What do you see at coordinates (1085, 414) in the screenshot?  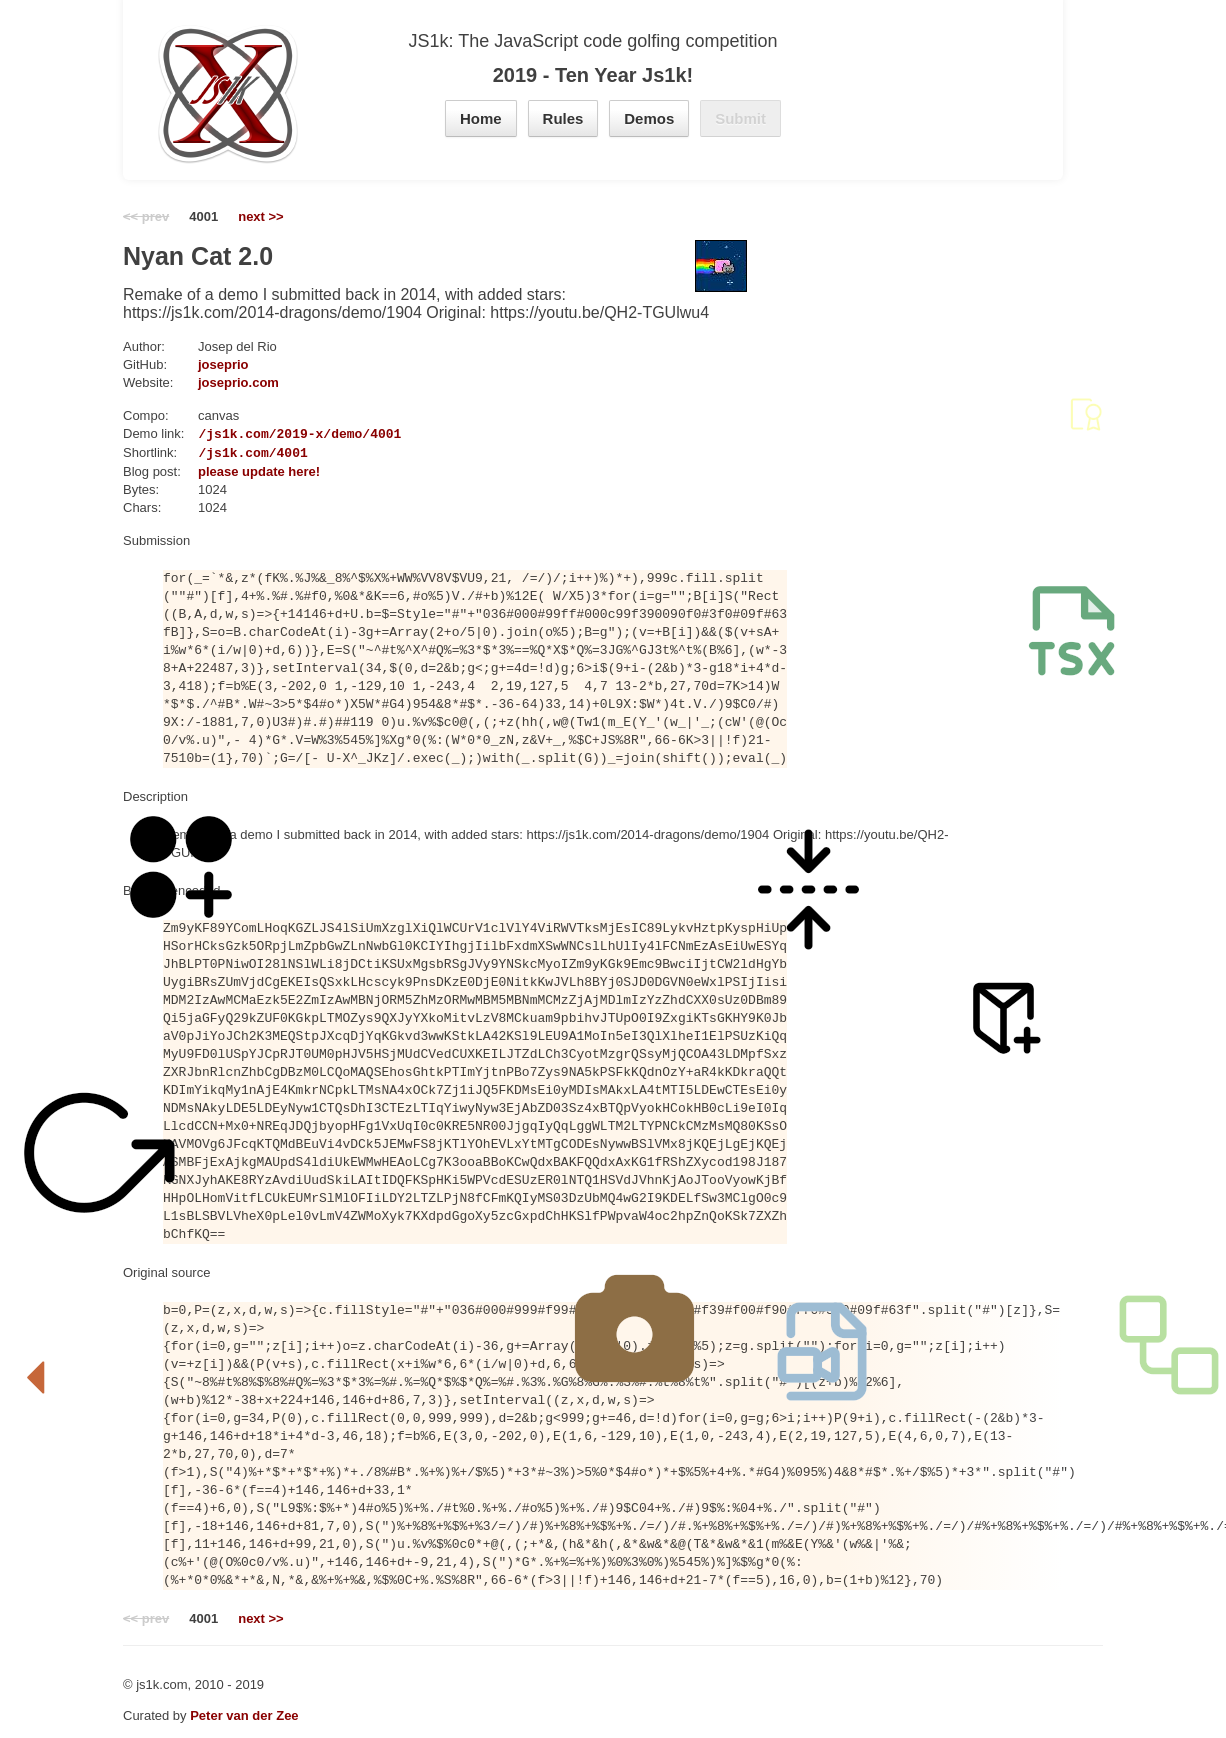 I see `view certified or verified document` at bounding box center [1085, 414].